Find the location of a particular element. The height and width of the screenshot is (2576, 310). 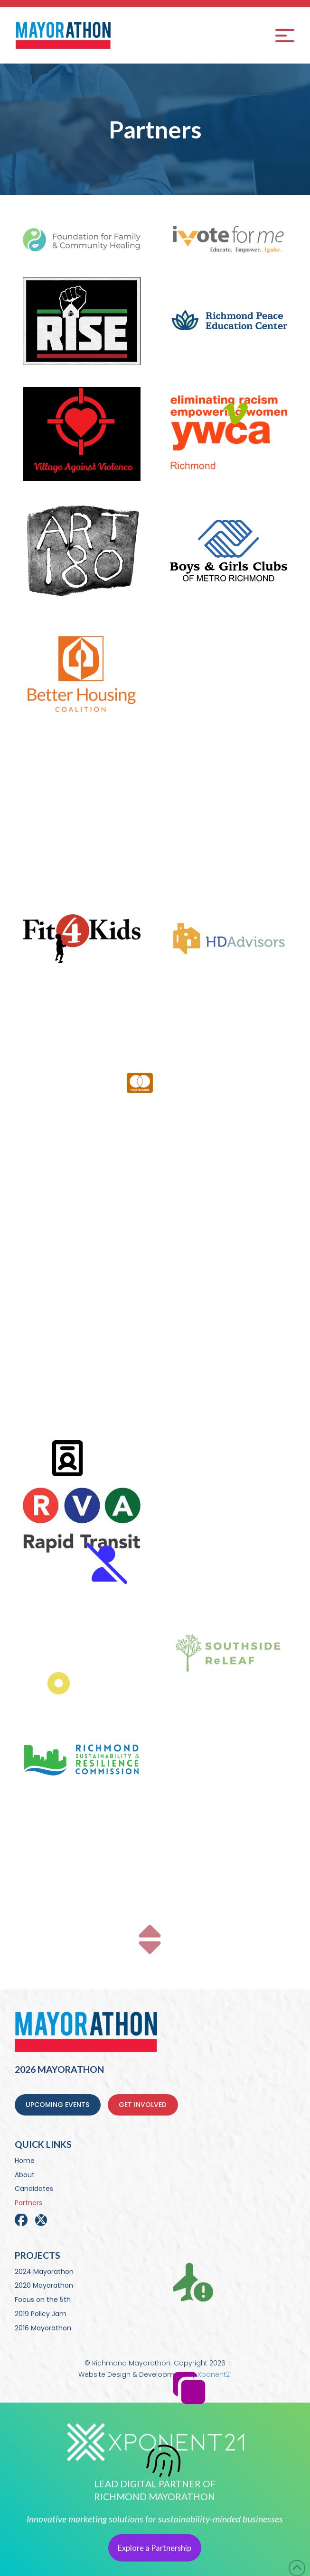

block or remove a user is located at coordinates (106, 1563).